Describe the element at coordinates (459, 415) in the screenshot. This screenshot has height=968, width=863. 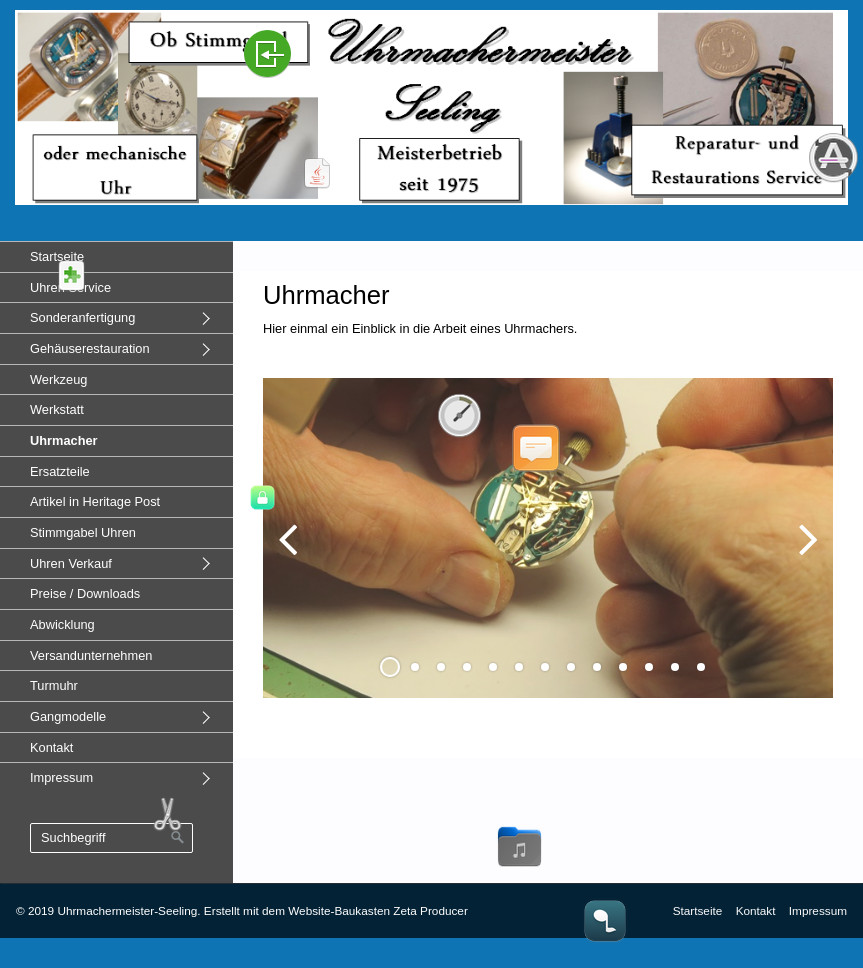
I see `open sysprof system profiler application` at that location.